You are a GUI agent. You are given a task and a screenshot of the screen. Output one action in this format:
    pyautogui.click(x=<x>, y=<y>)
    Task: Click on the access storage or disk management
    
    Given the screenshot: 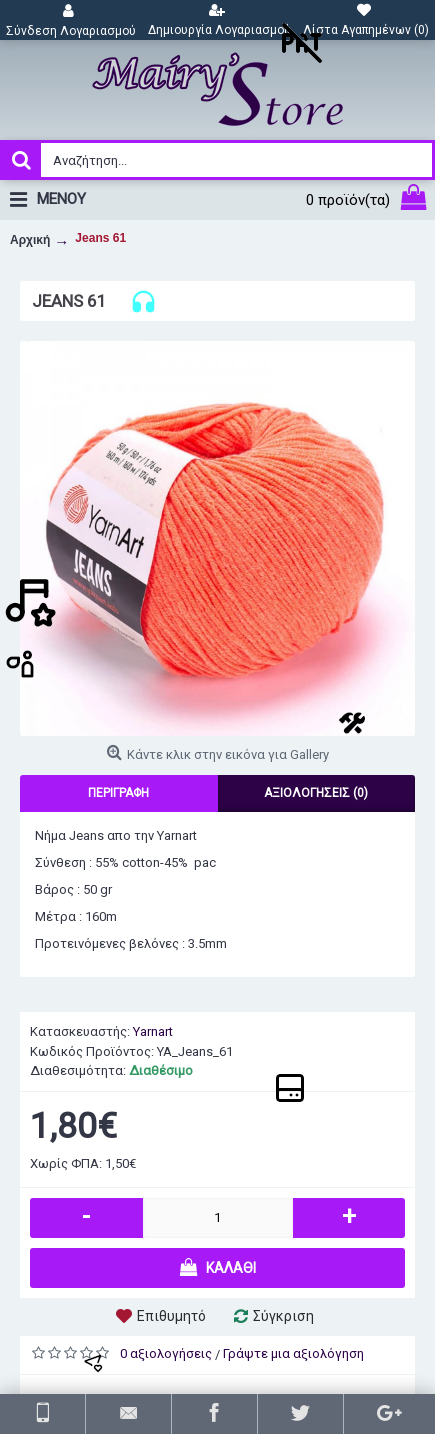 What is the action you would take?
    pyautogui.click(x=290, y=1088)
    